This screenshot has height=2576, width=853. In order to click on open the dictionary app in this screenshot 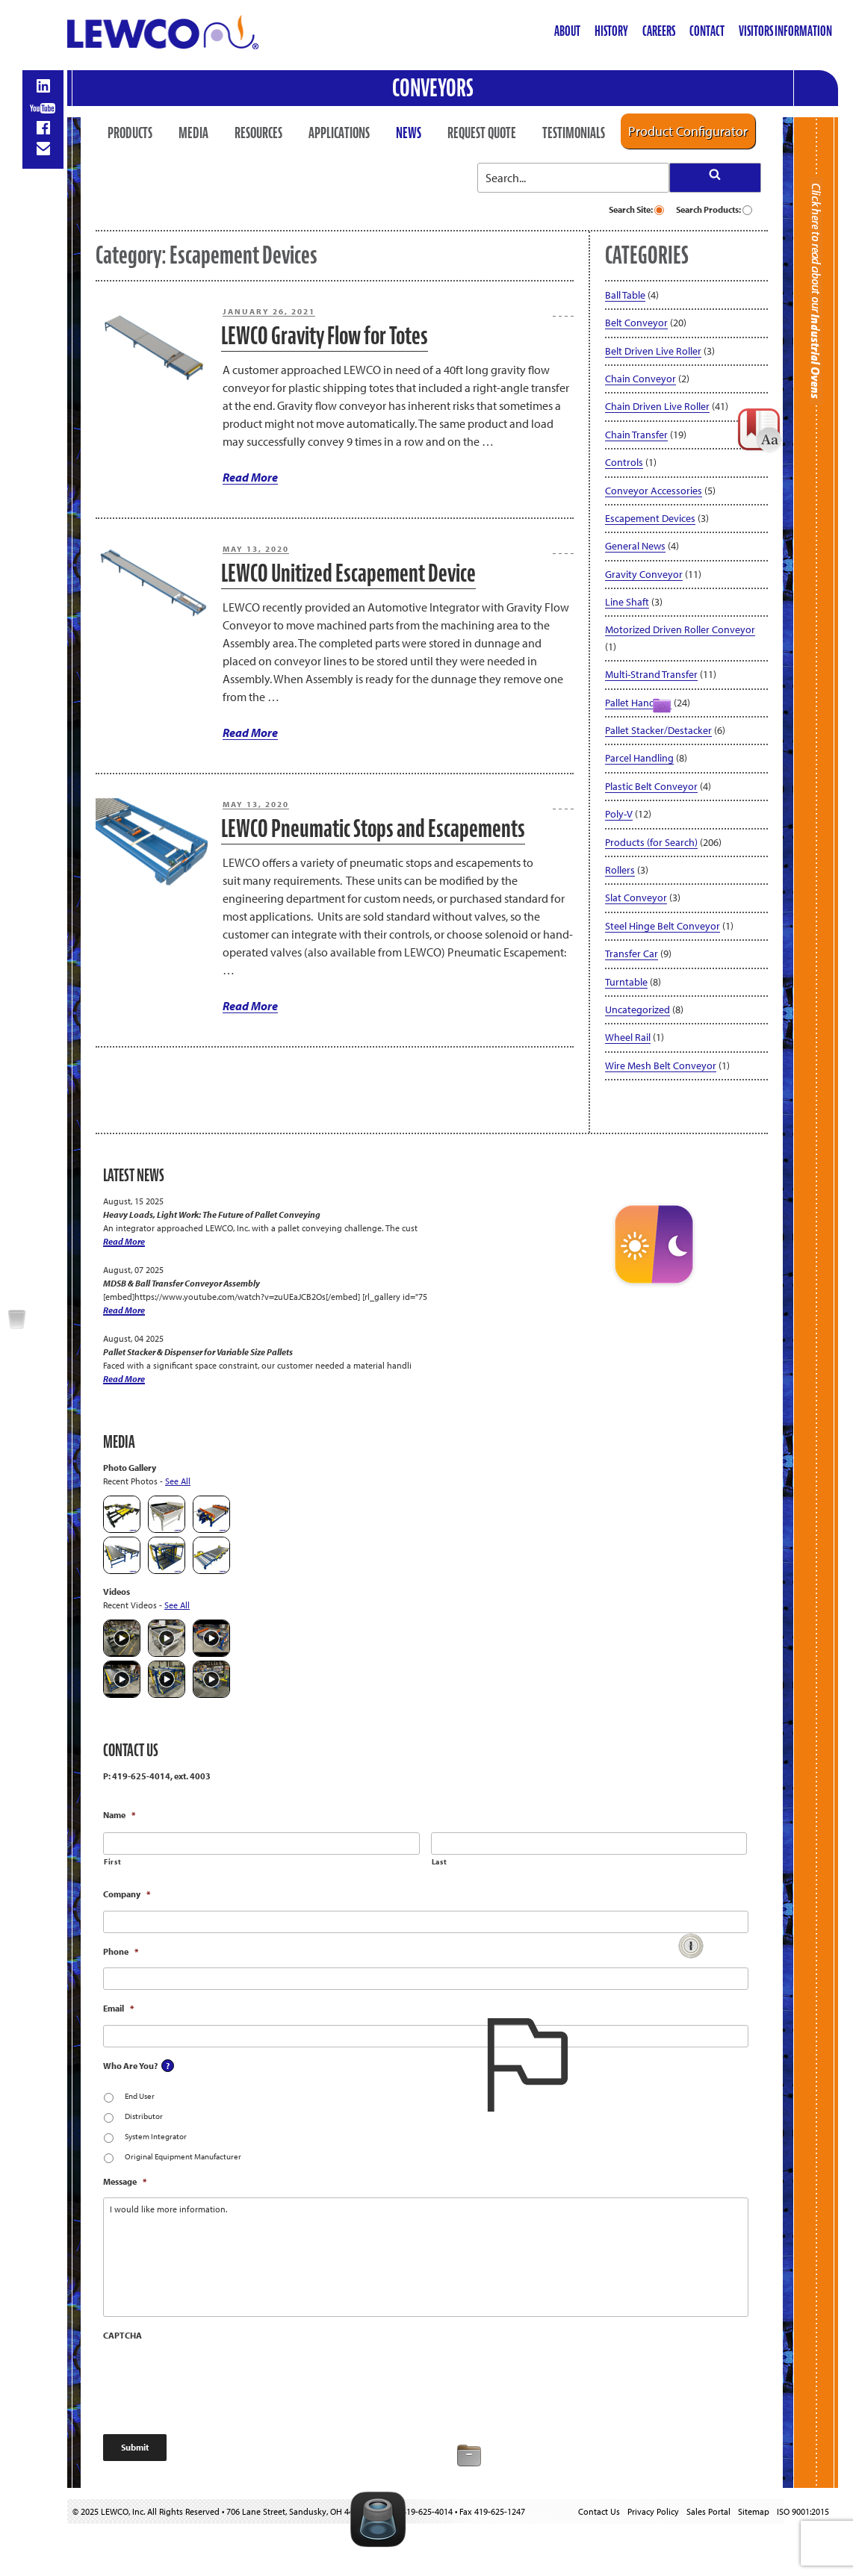, I will do `click(759, 429)`.